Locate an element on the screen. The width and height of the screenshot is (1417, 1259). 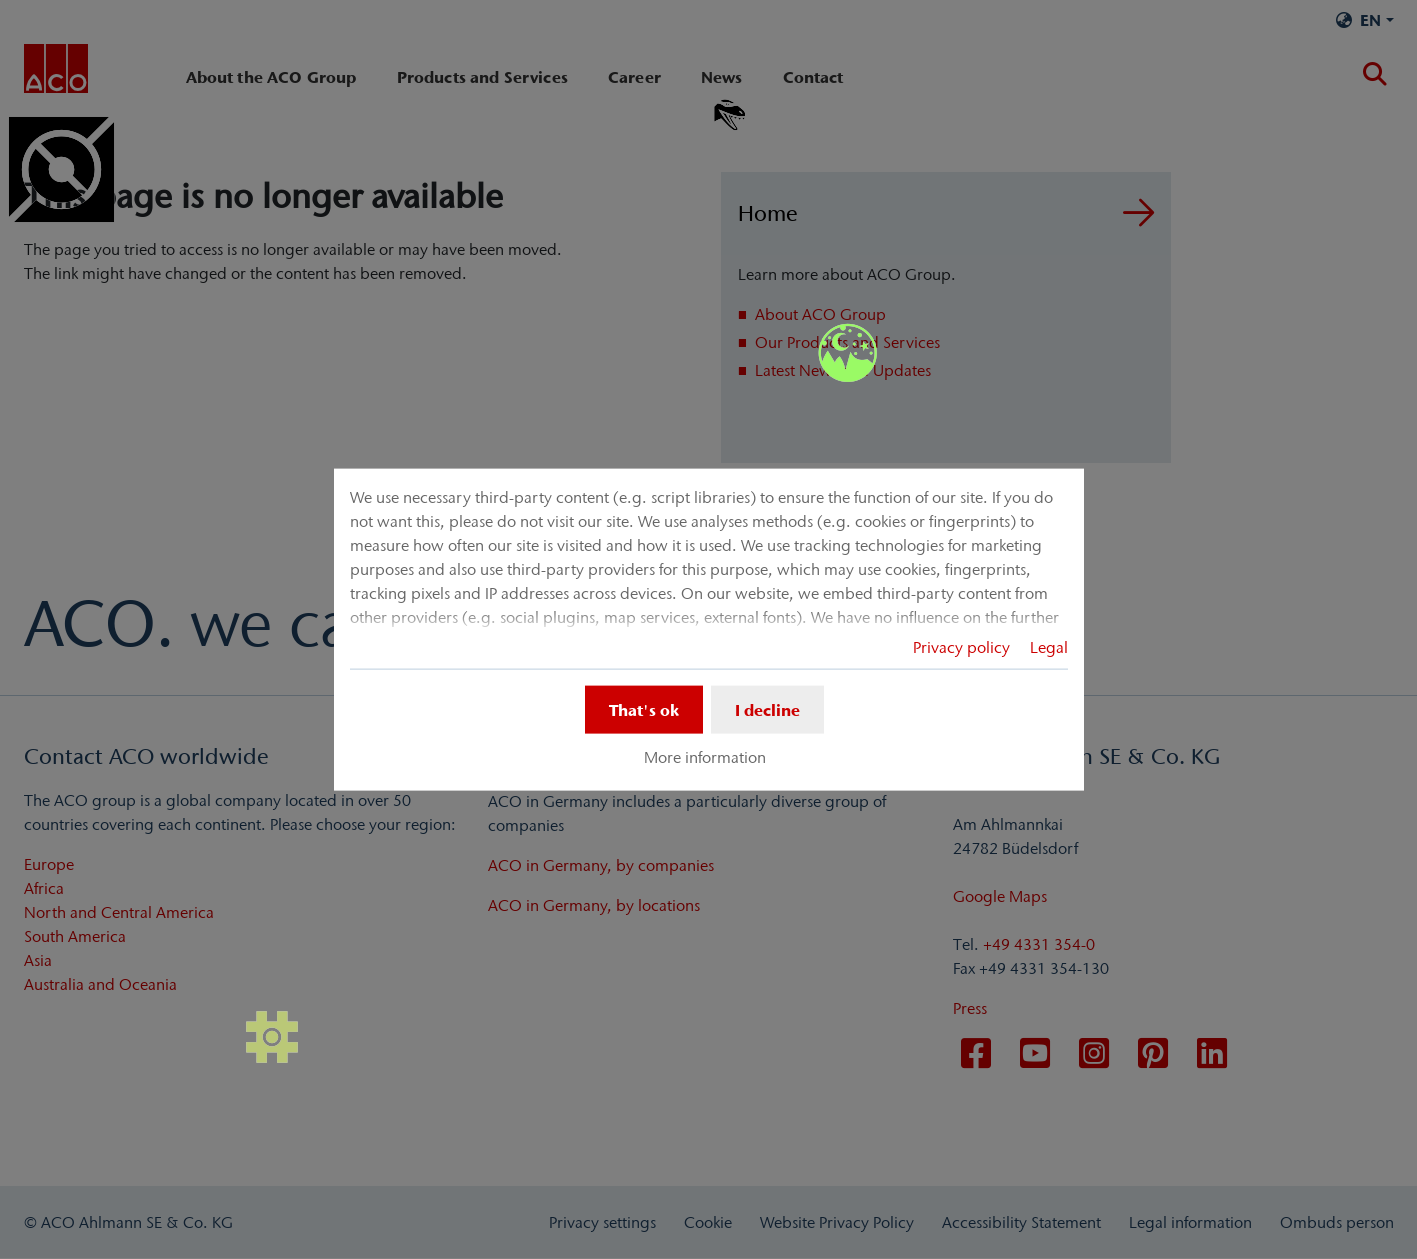
access game settings or options menu is located at coordinates (61, 169).